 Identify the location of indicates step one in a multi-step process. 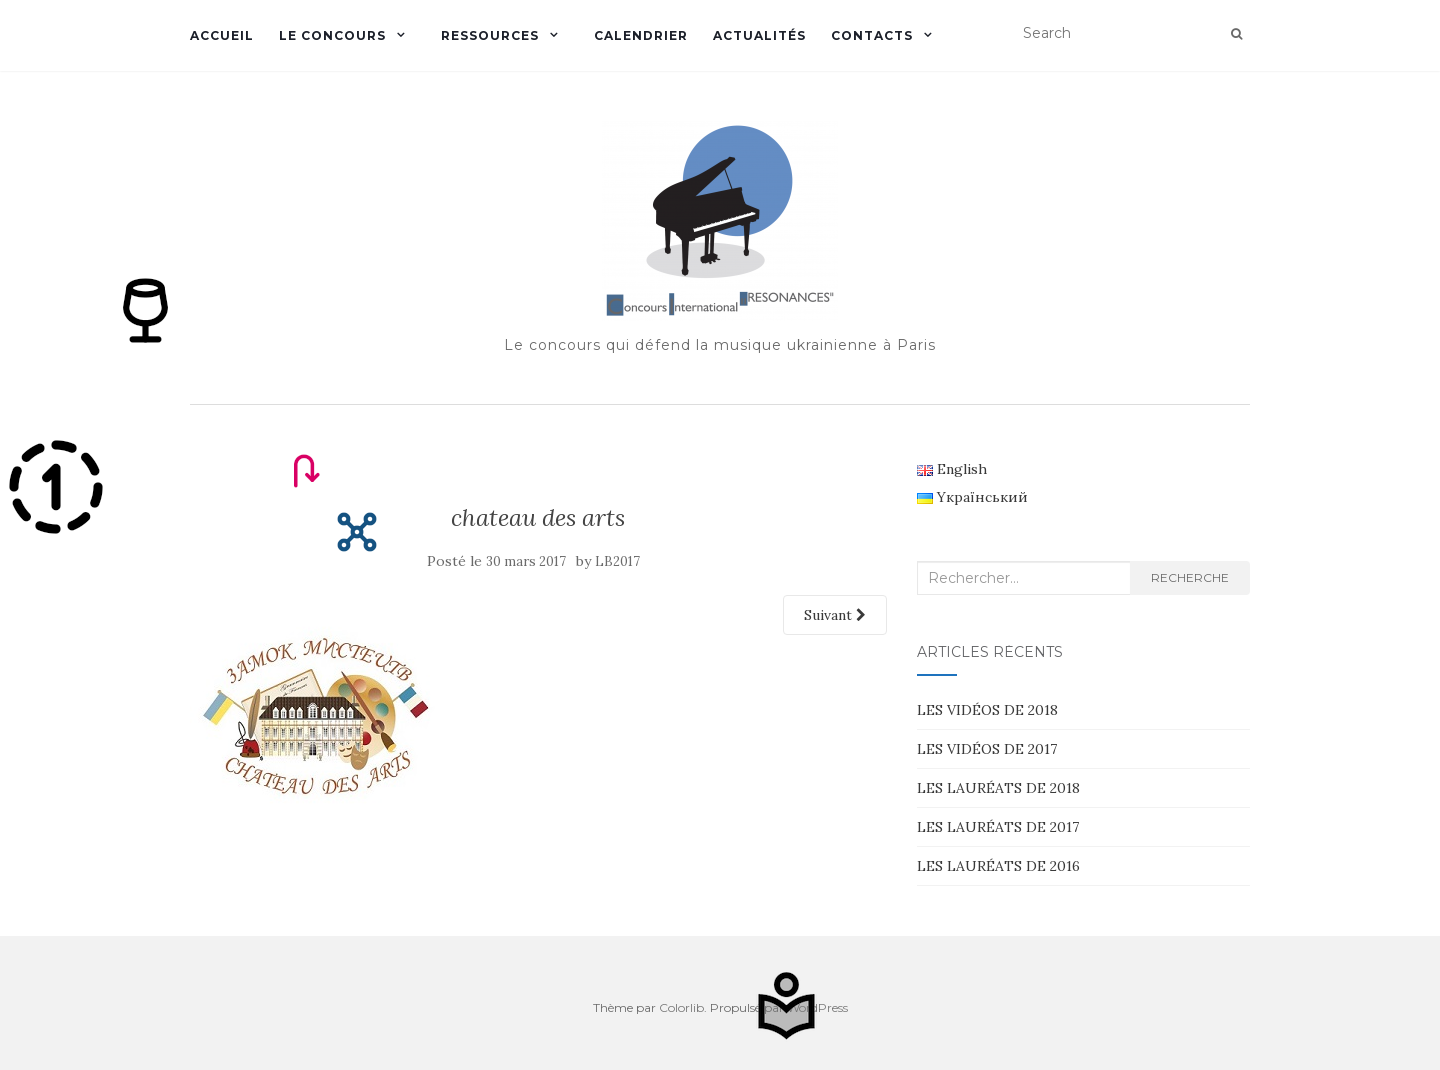
(56, 487).